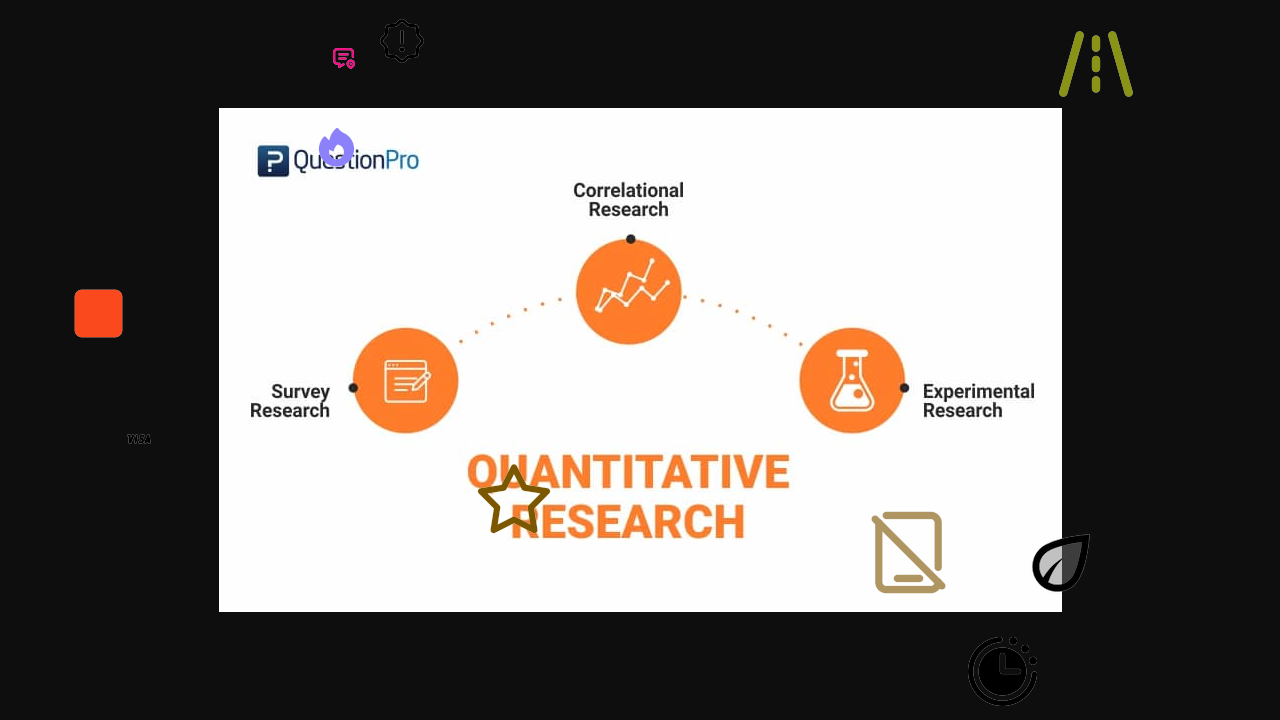 Image resolution: width=1280 pixels, height=720 pixels. Describe the element at coordinates (514, 502) in the screenshot. I see `add item to favorites` at that location.